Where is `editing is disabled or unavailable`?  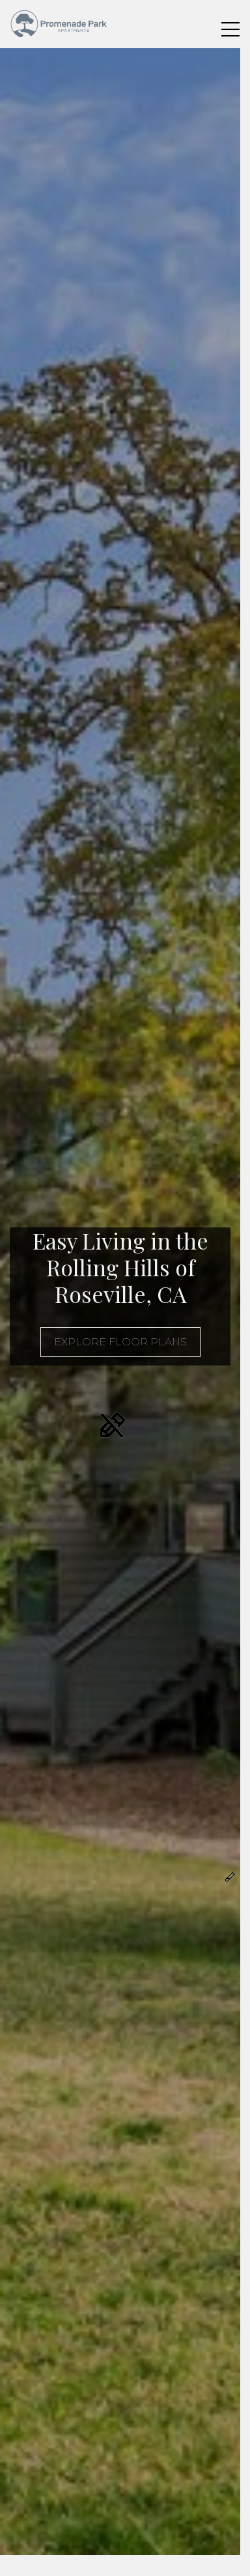 editing is disabled or unavailable is located at coordinates (112, 1425).